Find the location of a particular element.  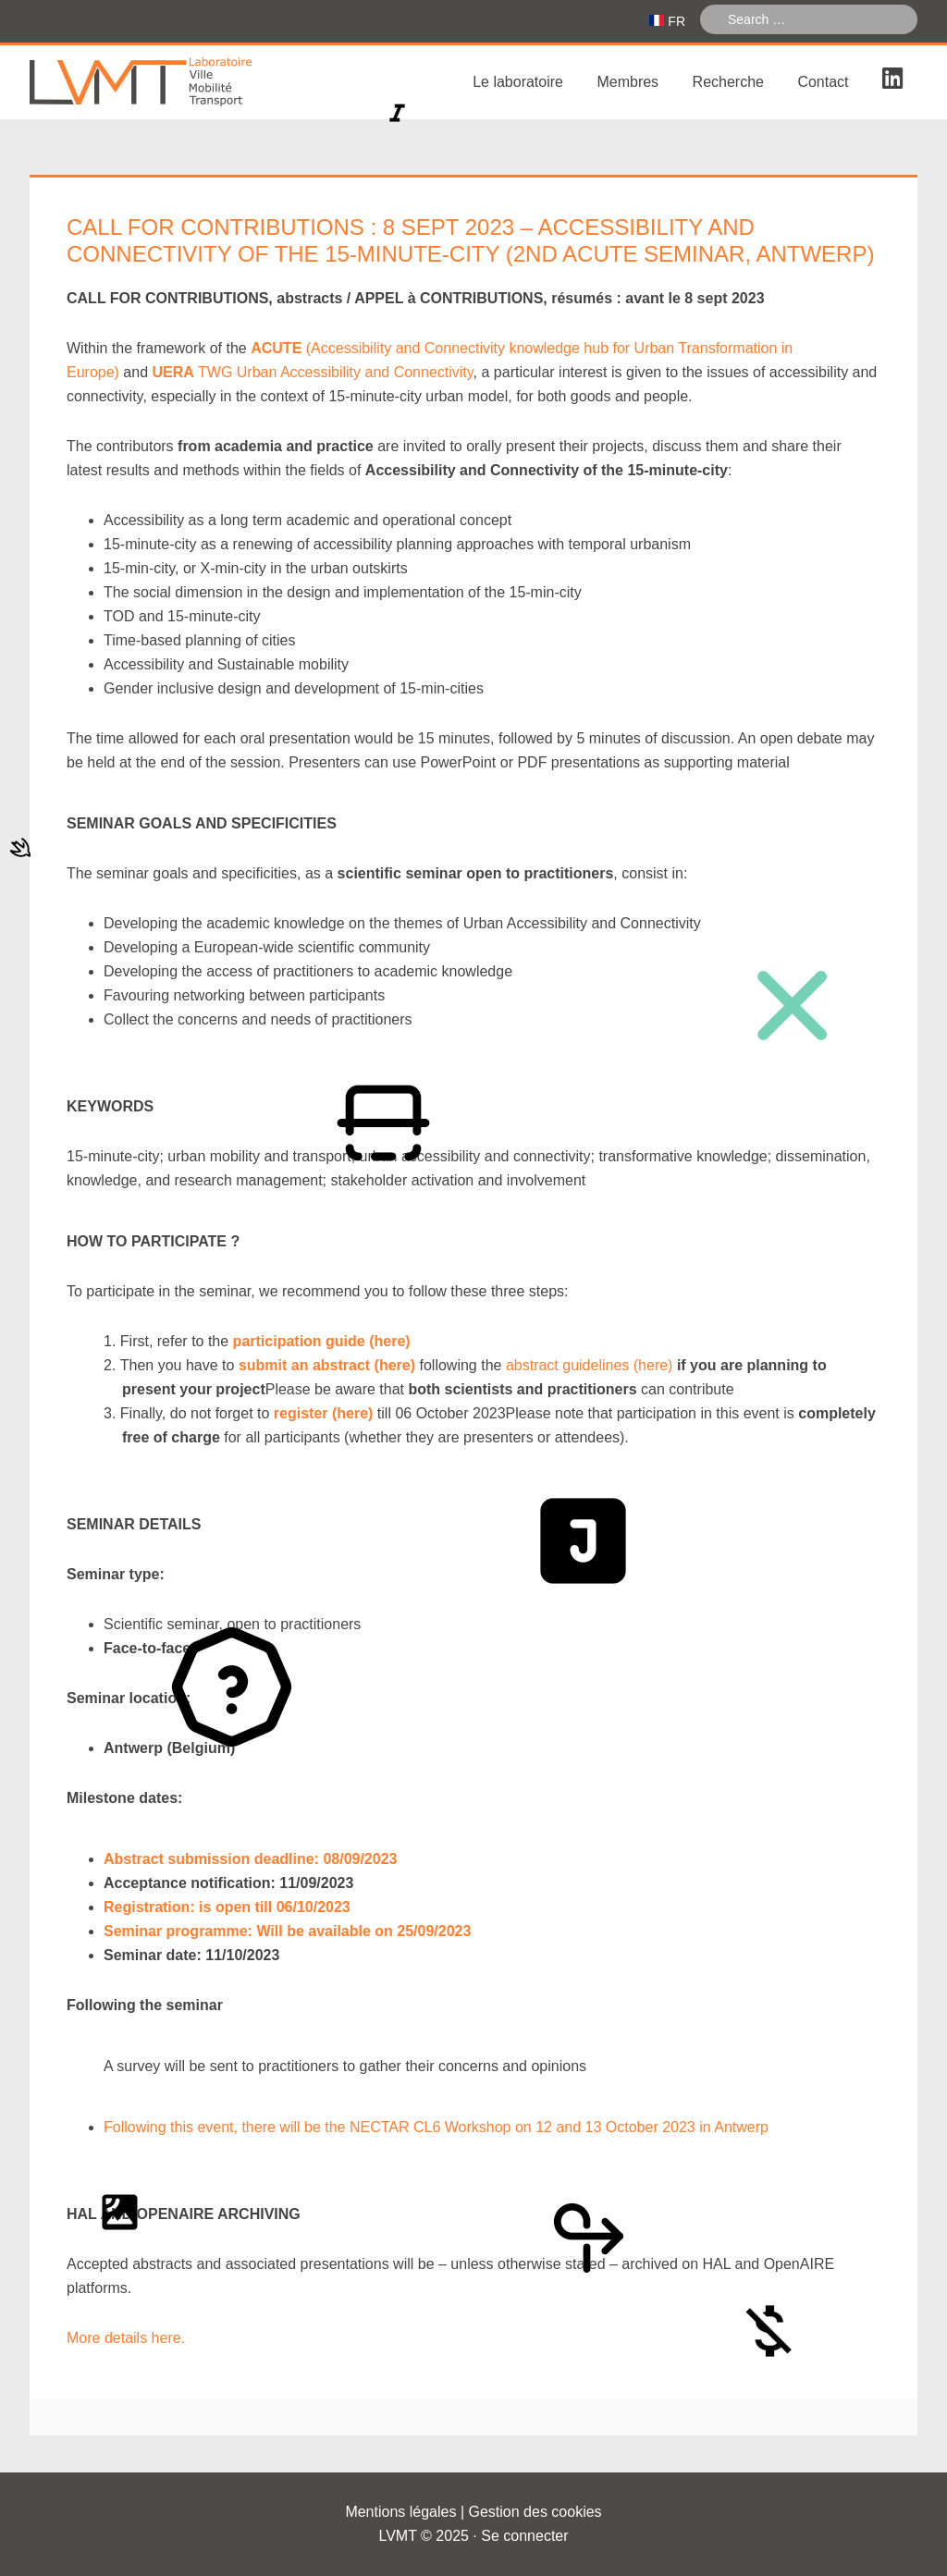

redo or repeat the last action is located at coordinates (586, 2236).